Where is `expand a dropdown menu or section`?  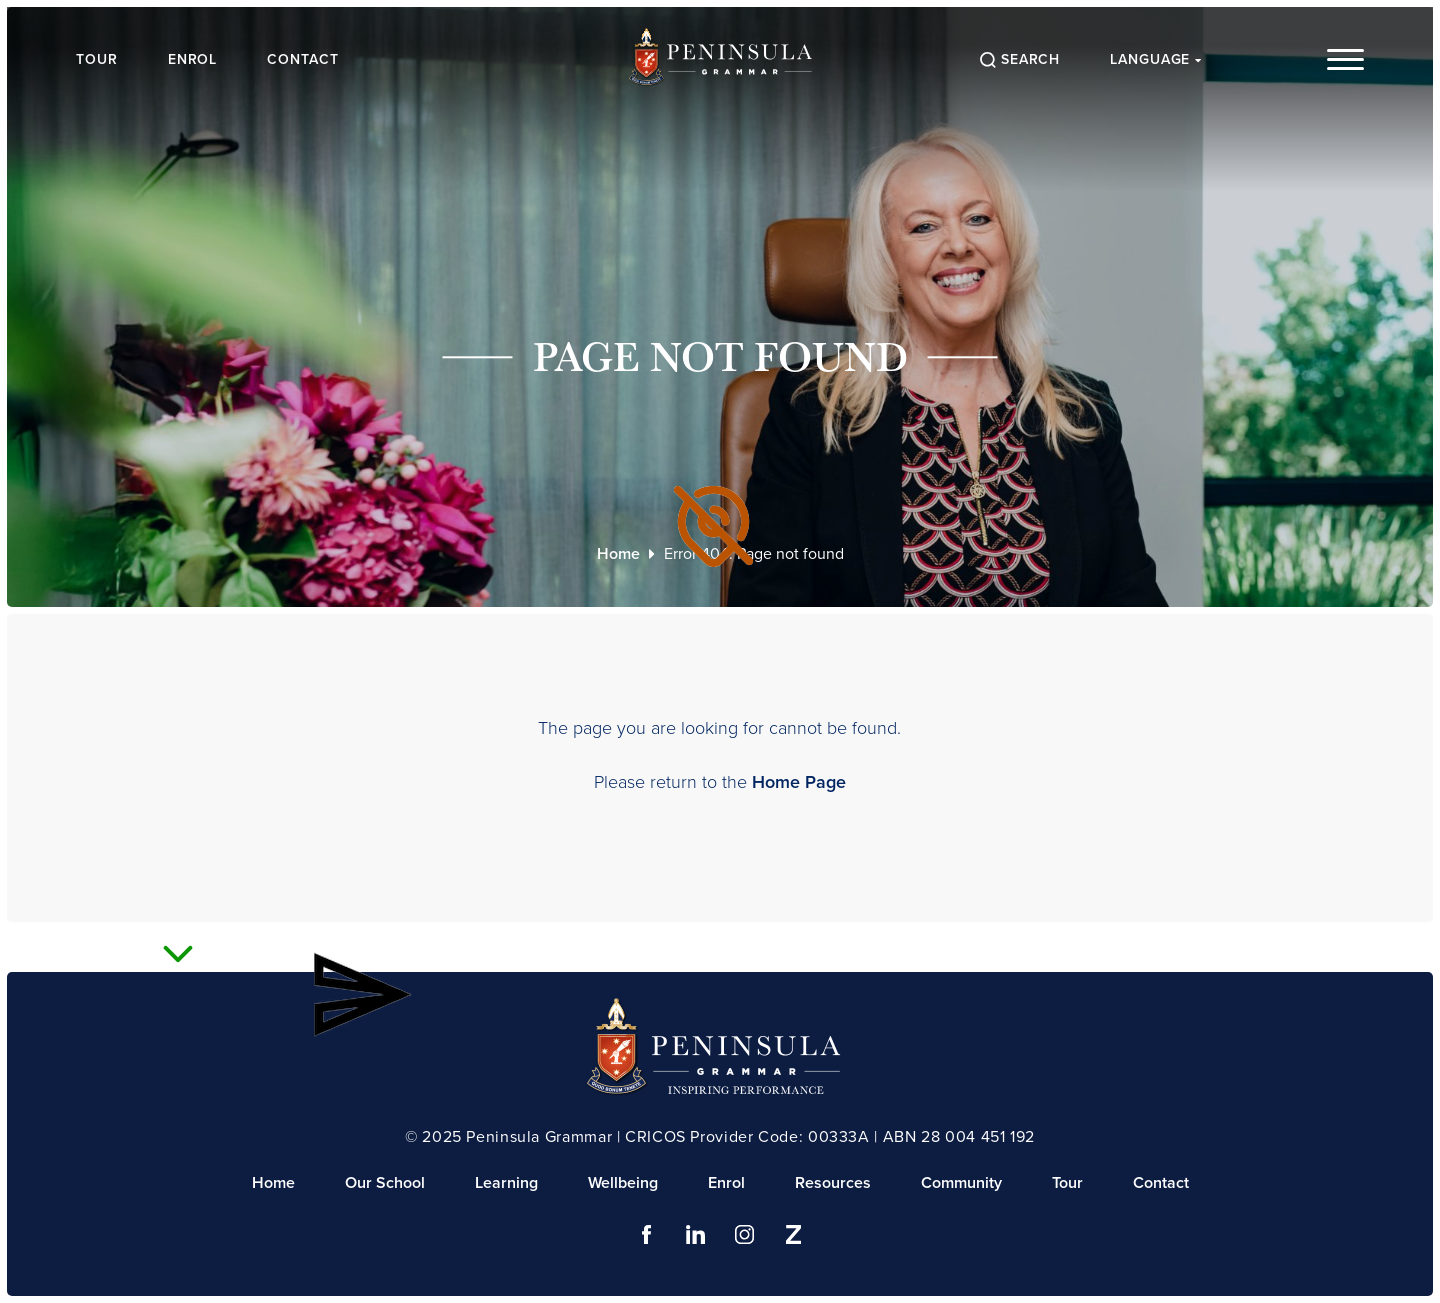
expand a dropdown menu or section is located at coordinates (178, 954).